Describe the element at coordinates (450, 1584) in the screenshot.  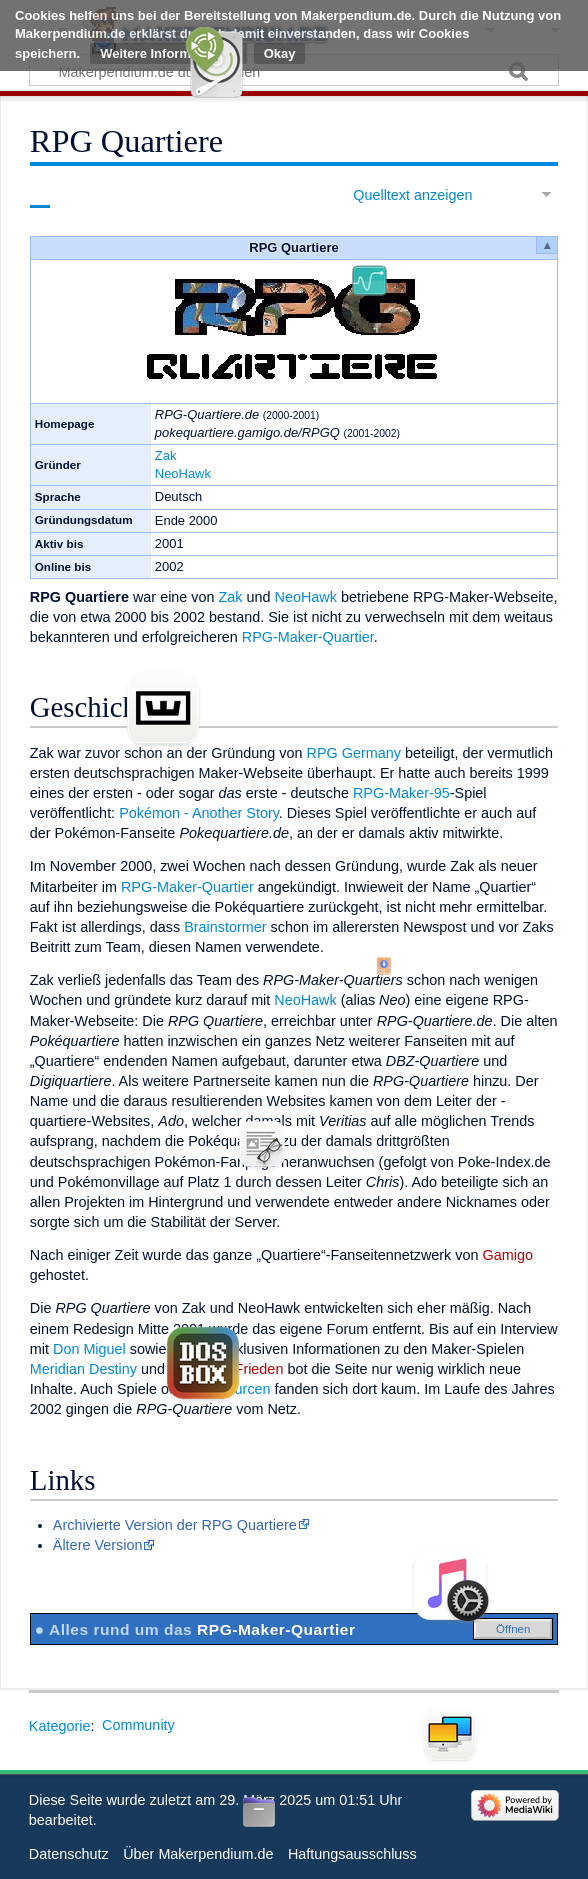
I see `open audio or music playback settings` at that location.